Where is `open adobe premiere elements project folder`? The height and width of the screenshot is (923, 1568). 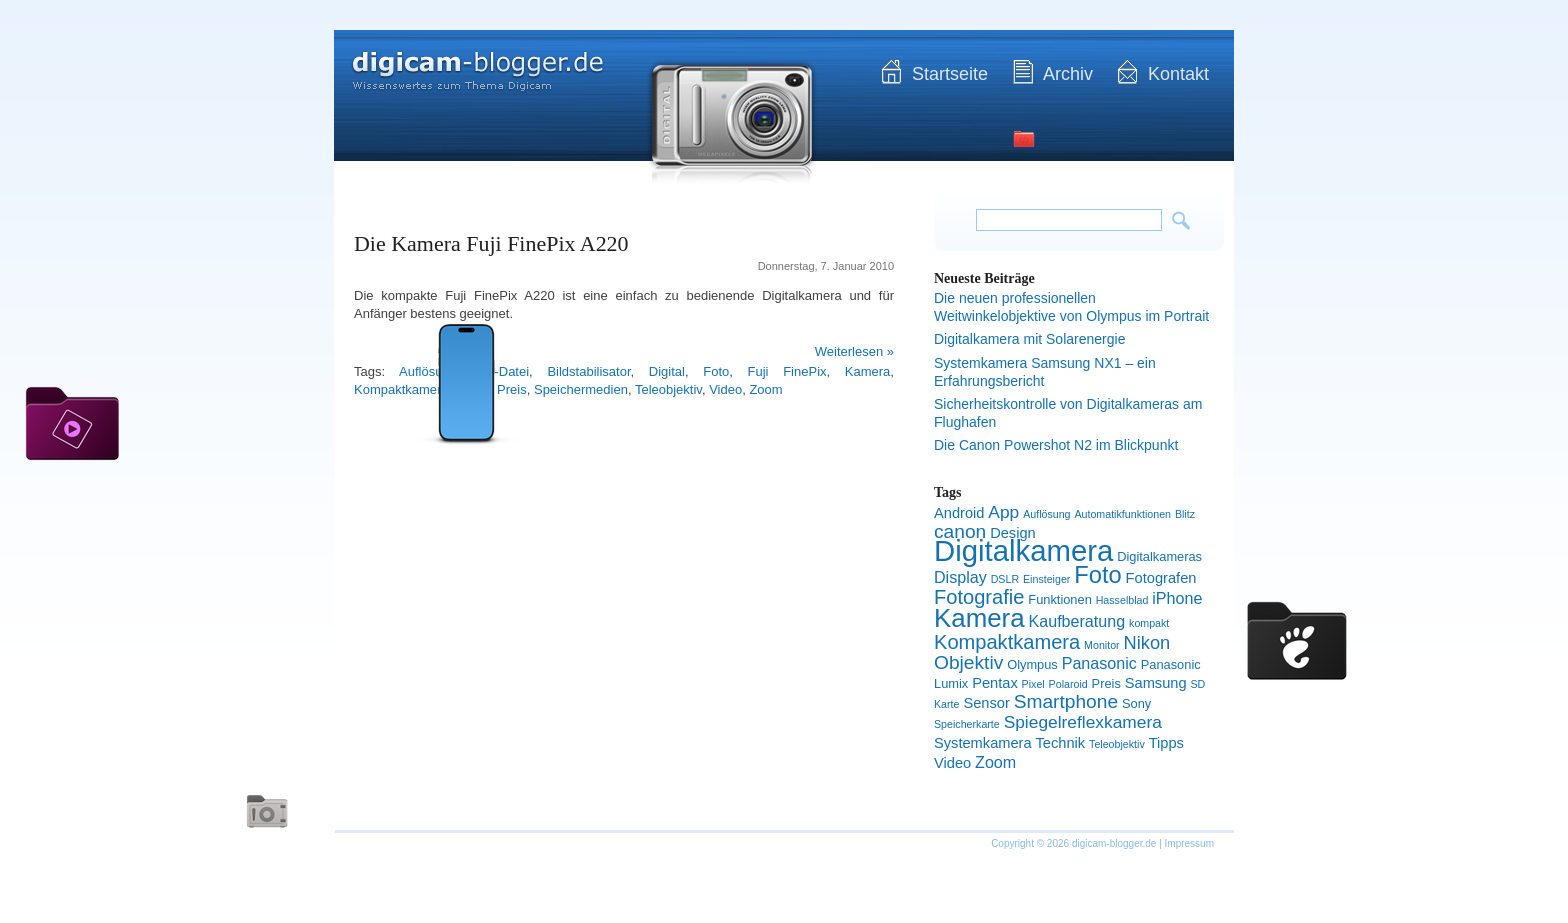
open adobe premiere elements project folder is located at coordinates (72, 426).